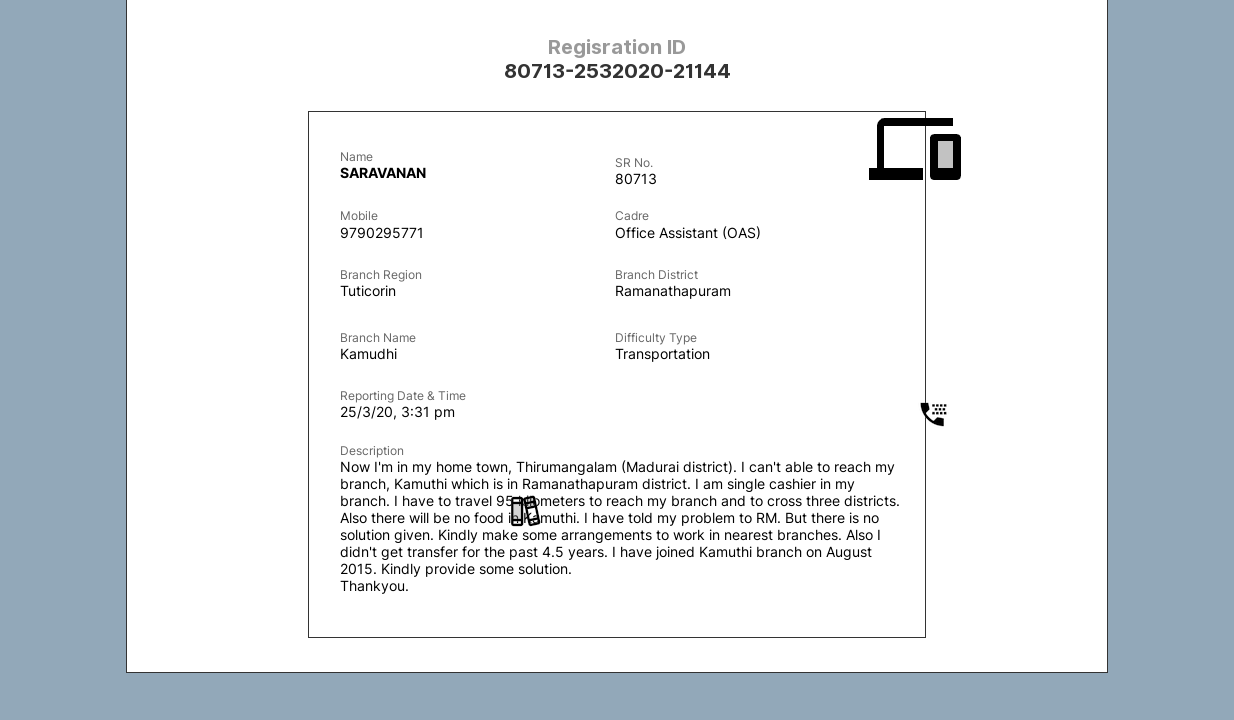 This screenshot has height=720, width=1234. Describe the element at coordinates (933, 414) in the screenshot. I see `access TTY/TDD accessibility calling features` at that location.